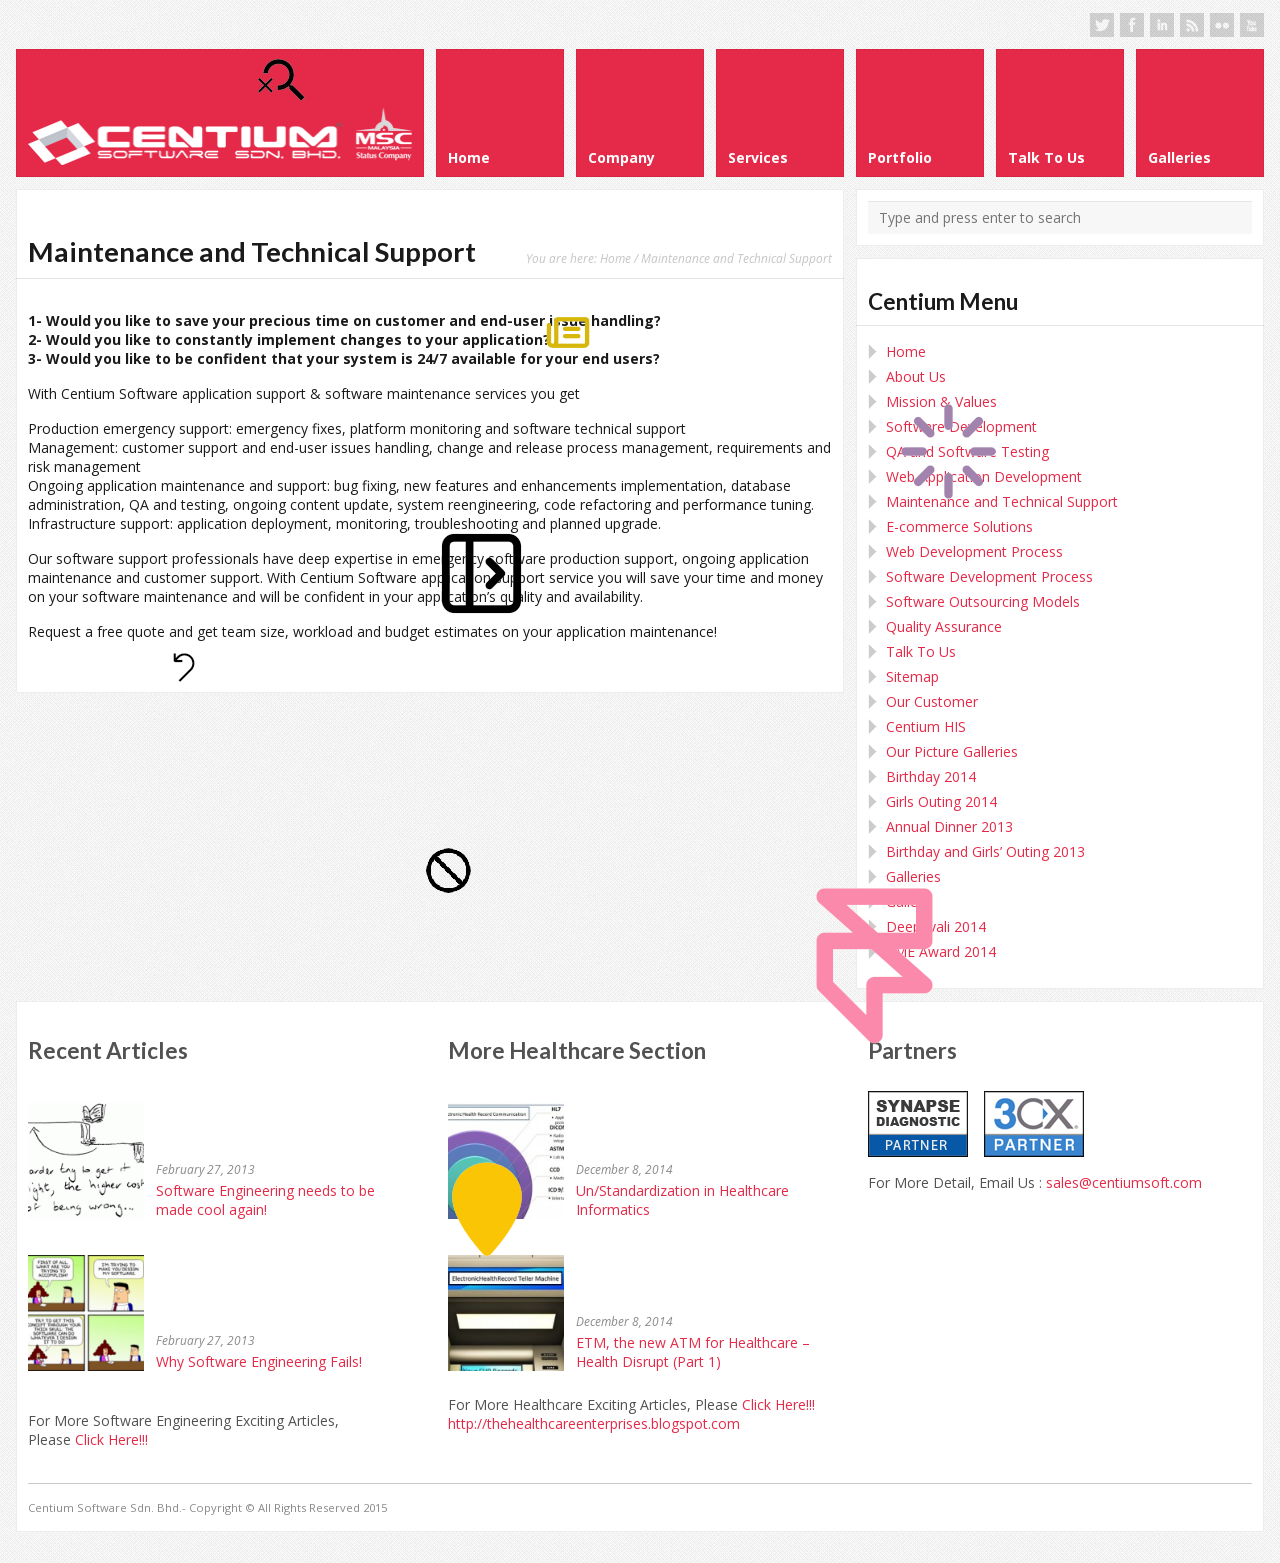 The height and width of the screenshot is (1563, 1280). Describe the element at coordinates (874, 957) in the screenshot. I see `open Framer app` at that location.